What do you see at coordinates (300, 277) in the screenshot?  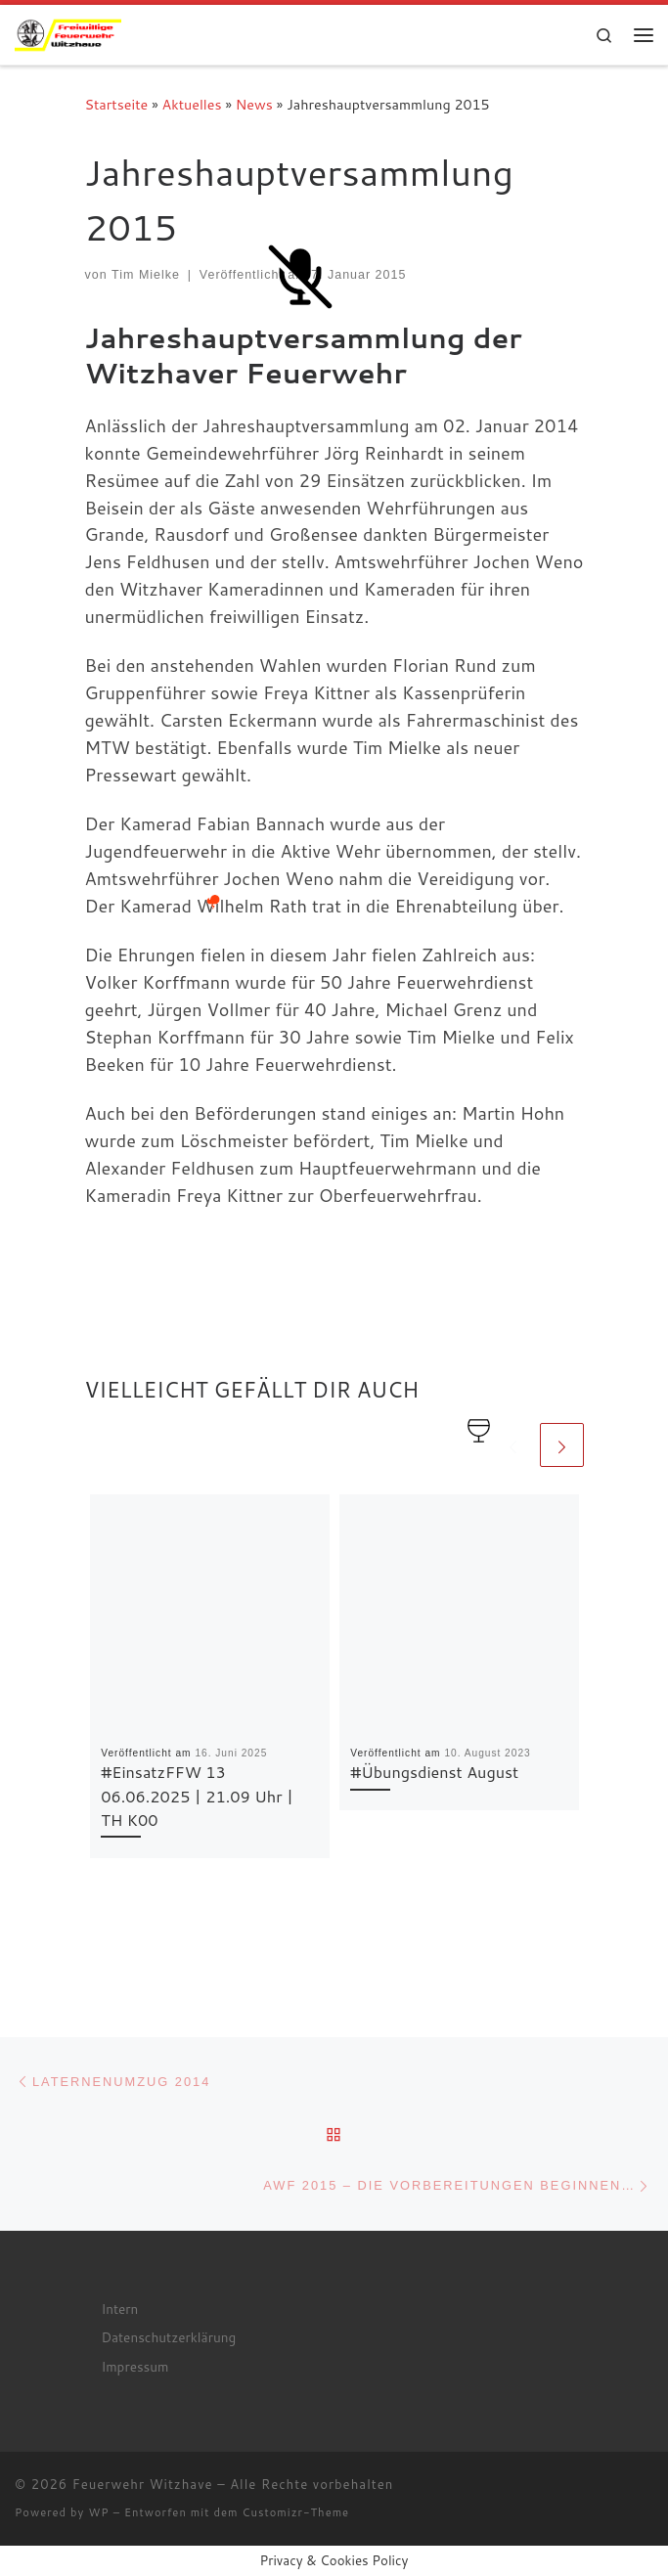 I see `mute your microphone` at bounding box center [300, 277].